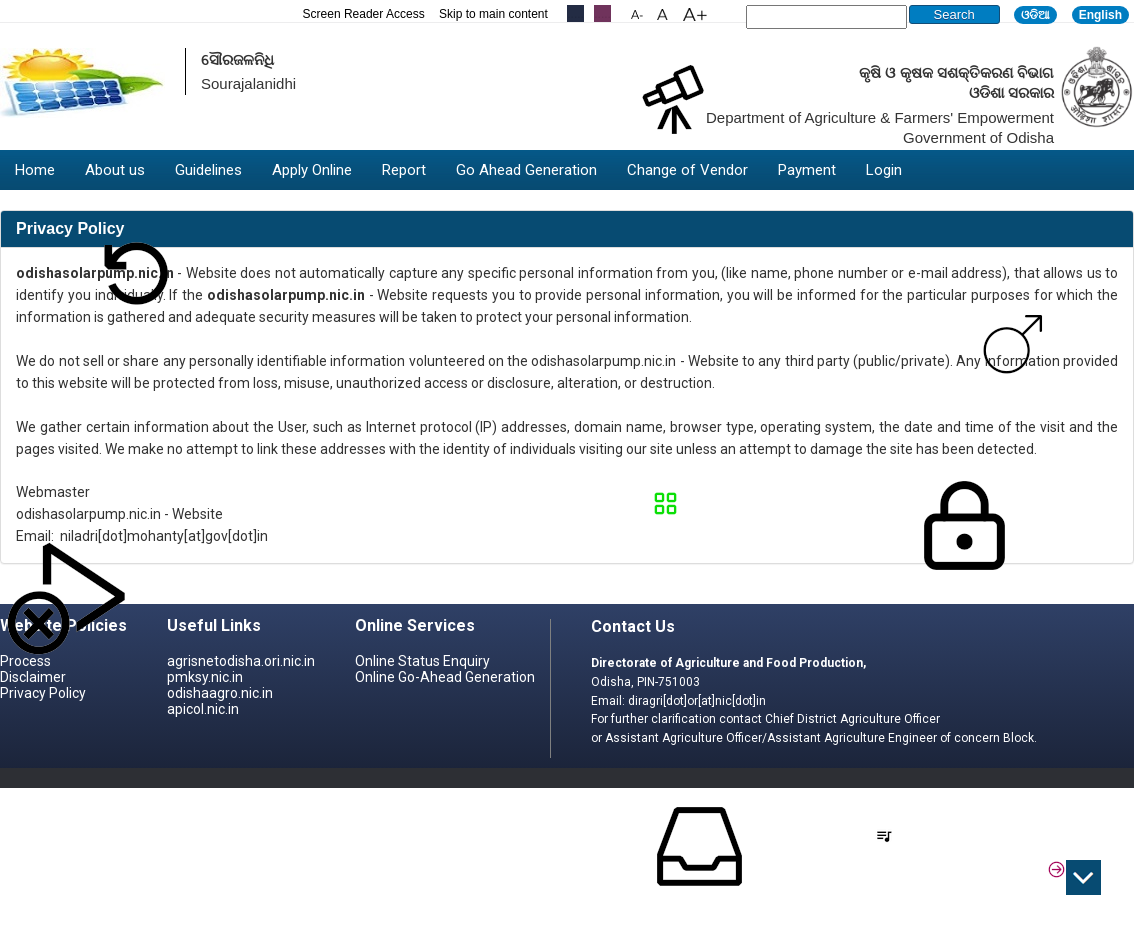  I want to click on view music queue or playlist, so click(884, 836).